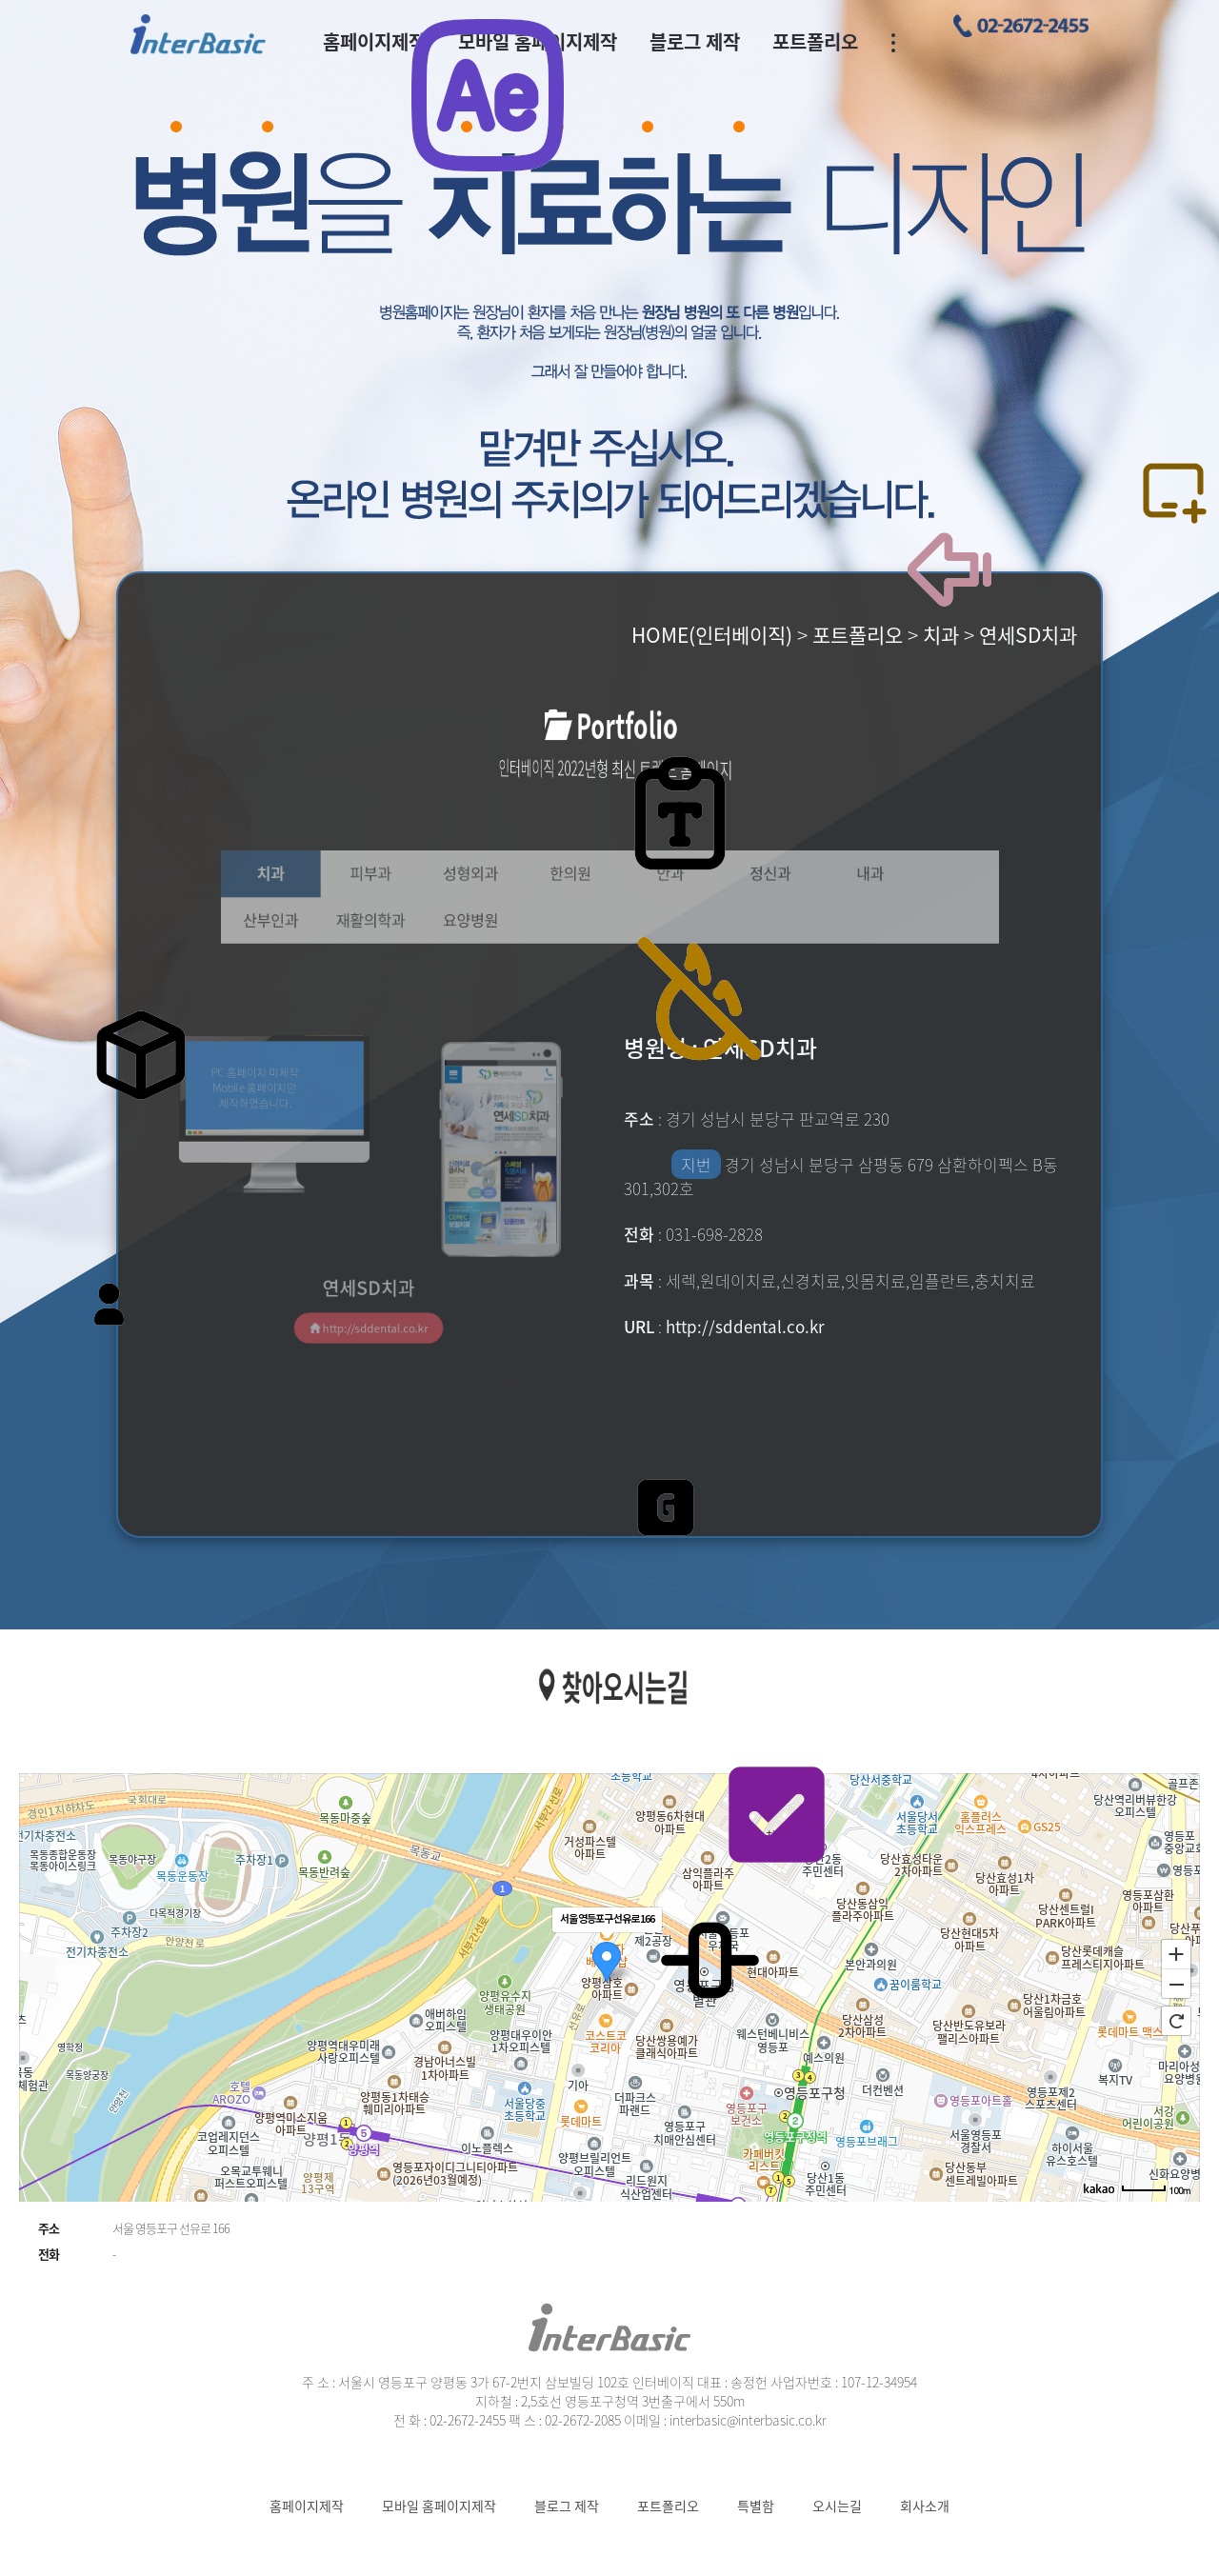 This screenshot has height=2576, width=1219. What do you see at coordinates (949, 569) in the screenshot?
I see `go back to the previous screen` at bounding box center [949, 569].